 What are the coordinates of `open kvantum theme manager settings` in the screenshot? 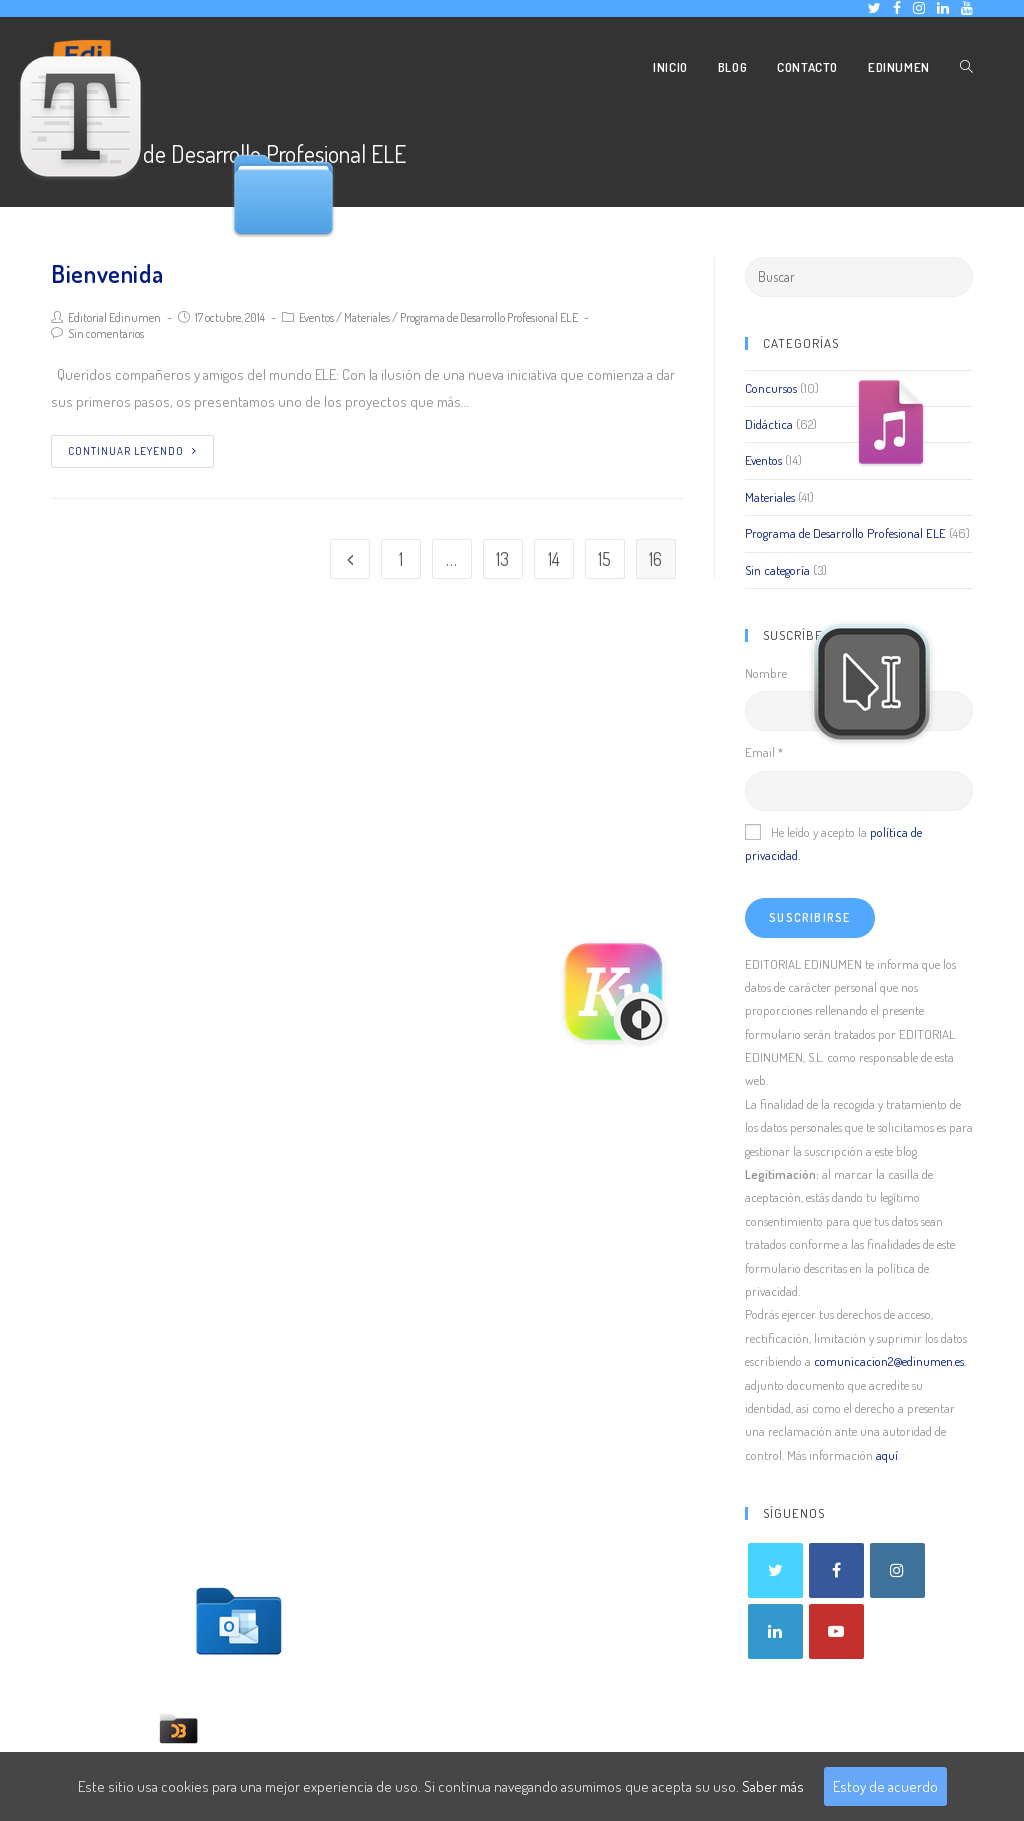 It's located at (614, 993).